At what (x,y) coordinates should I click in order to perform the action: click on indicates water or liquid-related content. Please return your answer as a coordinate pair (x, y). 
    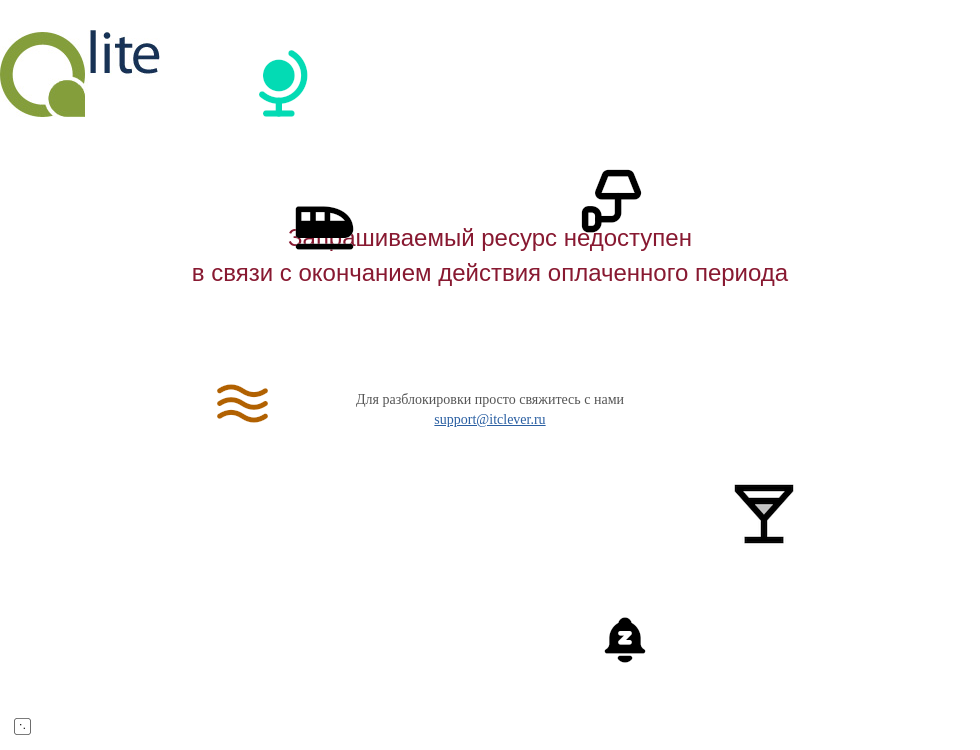
    Looking at the image, I should click on (242, 403).